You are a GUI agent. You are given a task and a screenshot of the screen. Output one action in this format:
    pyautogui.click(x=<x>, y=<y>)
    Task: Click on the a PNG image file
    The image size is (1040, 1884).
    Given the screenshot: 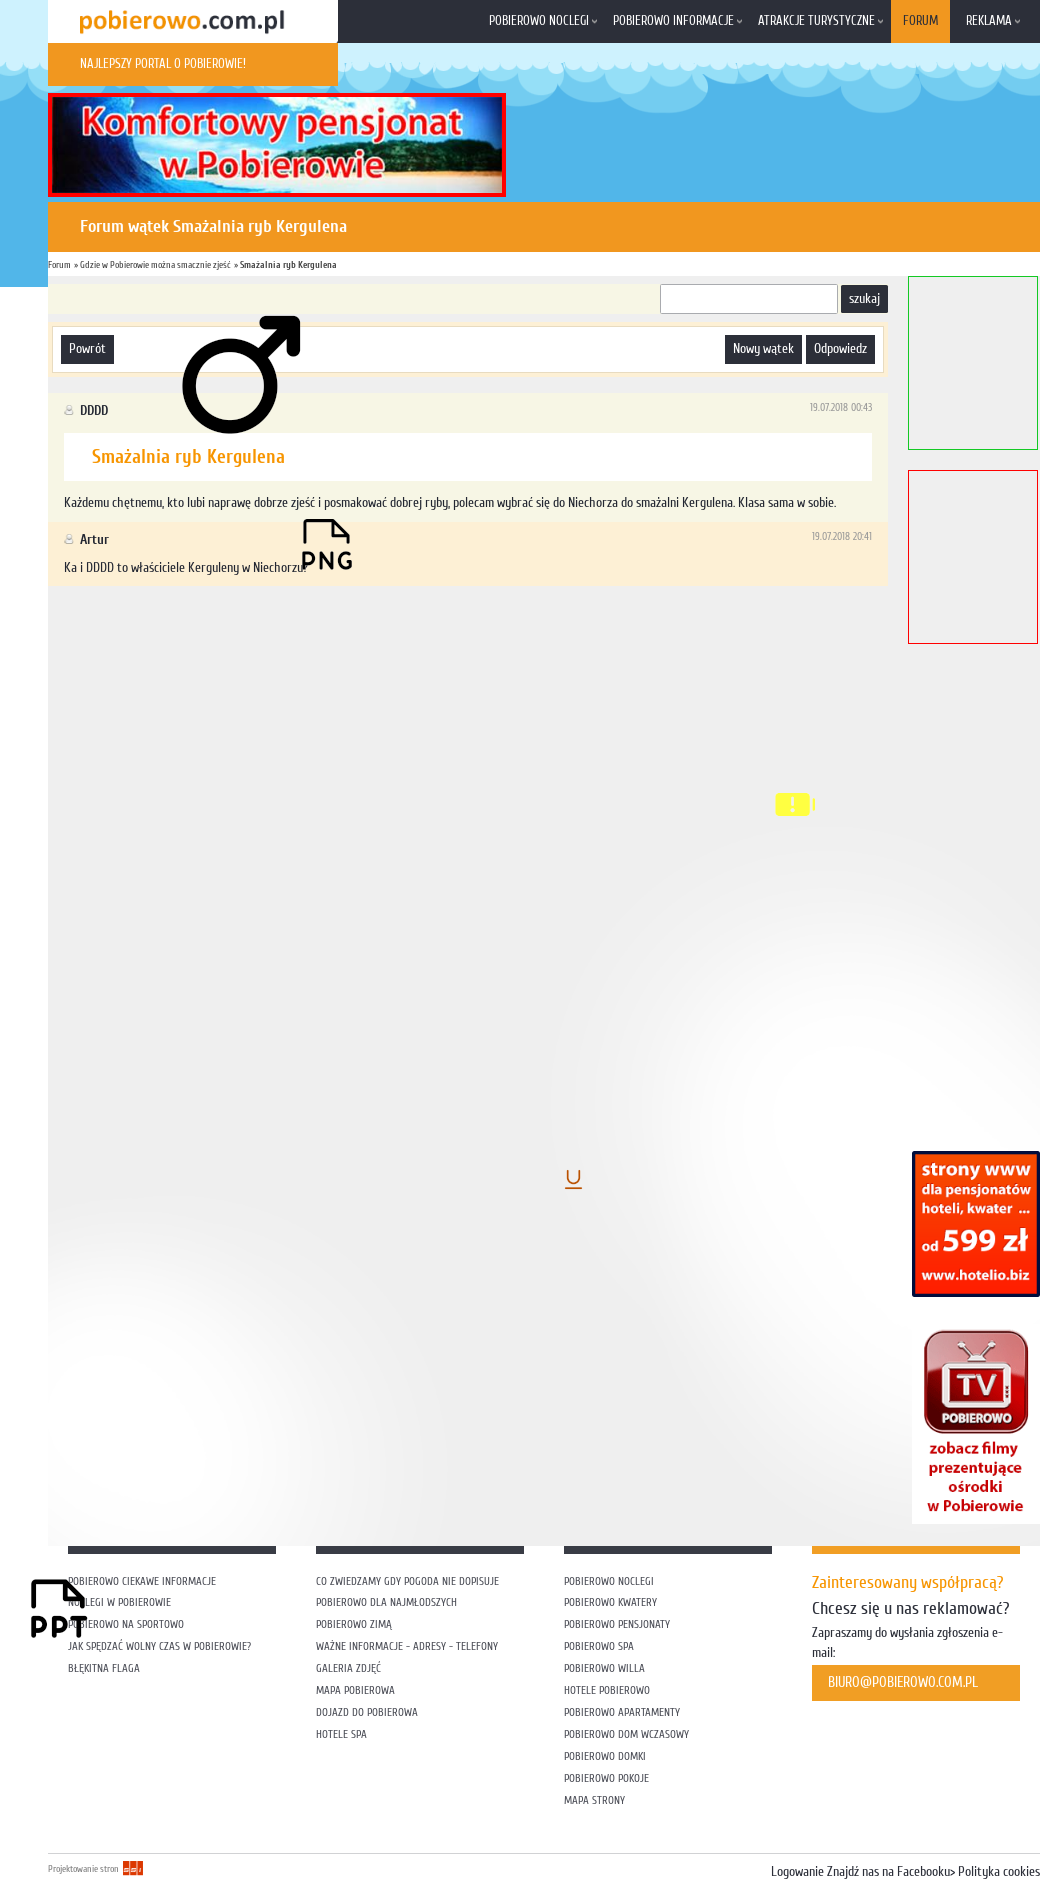 What is the action you would take?
    pyautogui.click(x=326, y=546)
    